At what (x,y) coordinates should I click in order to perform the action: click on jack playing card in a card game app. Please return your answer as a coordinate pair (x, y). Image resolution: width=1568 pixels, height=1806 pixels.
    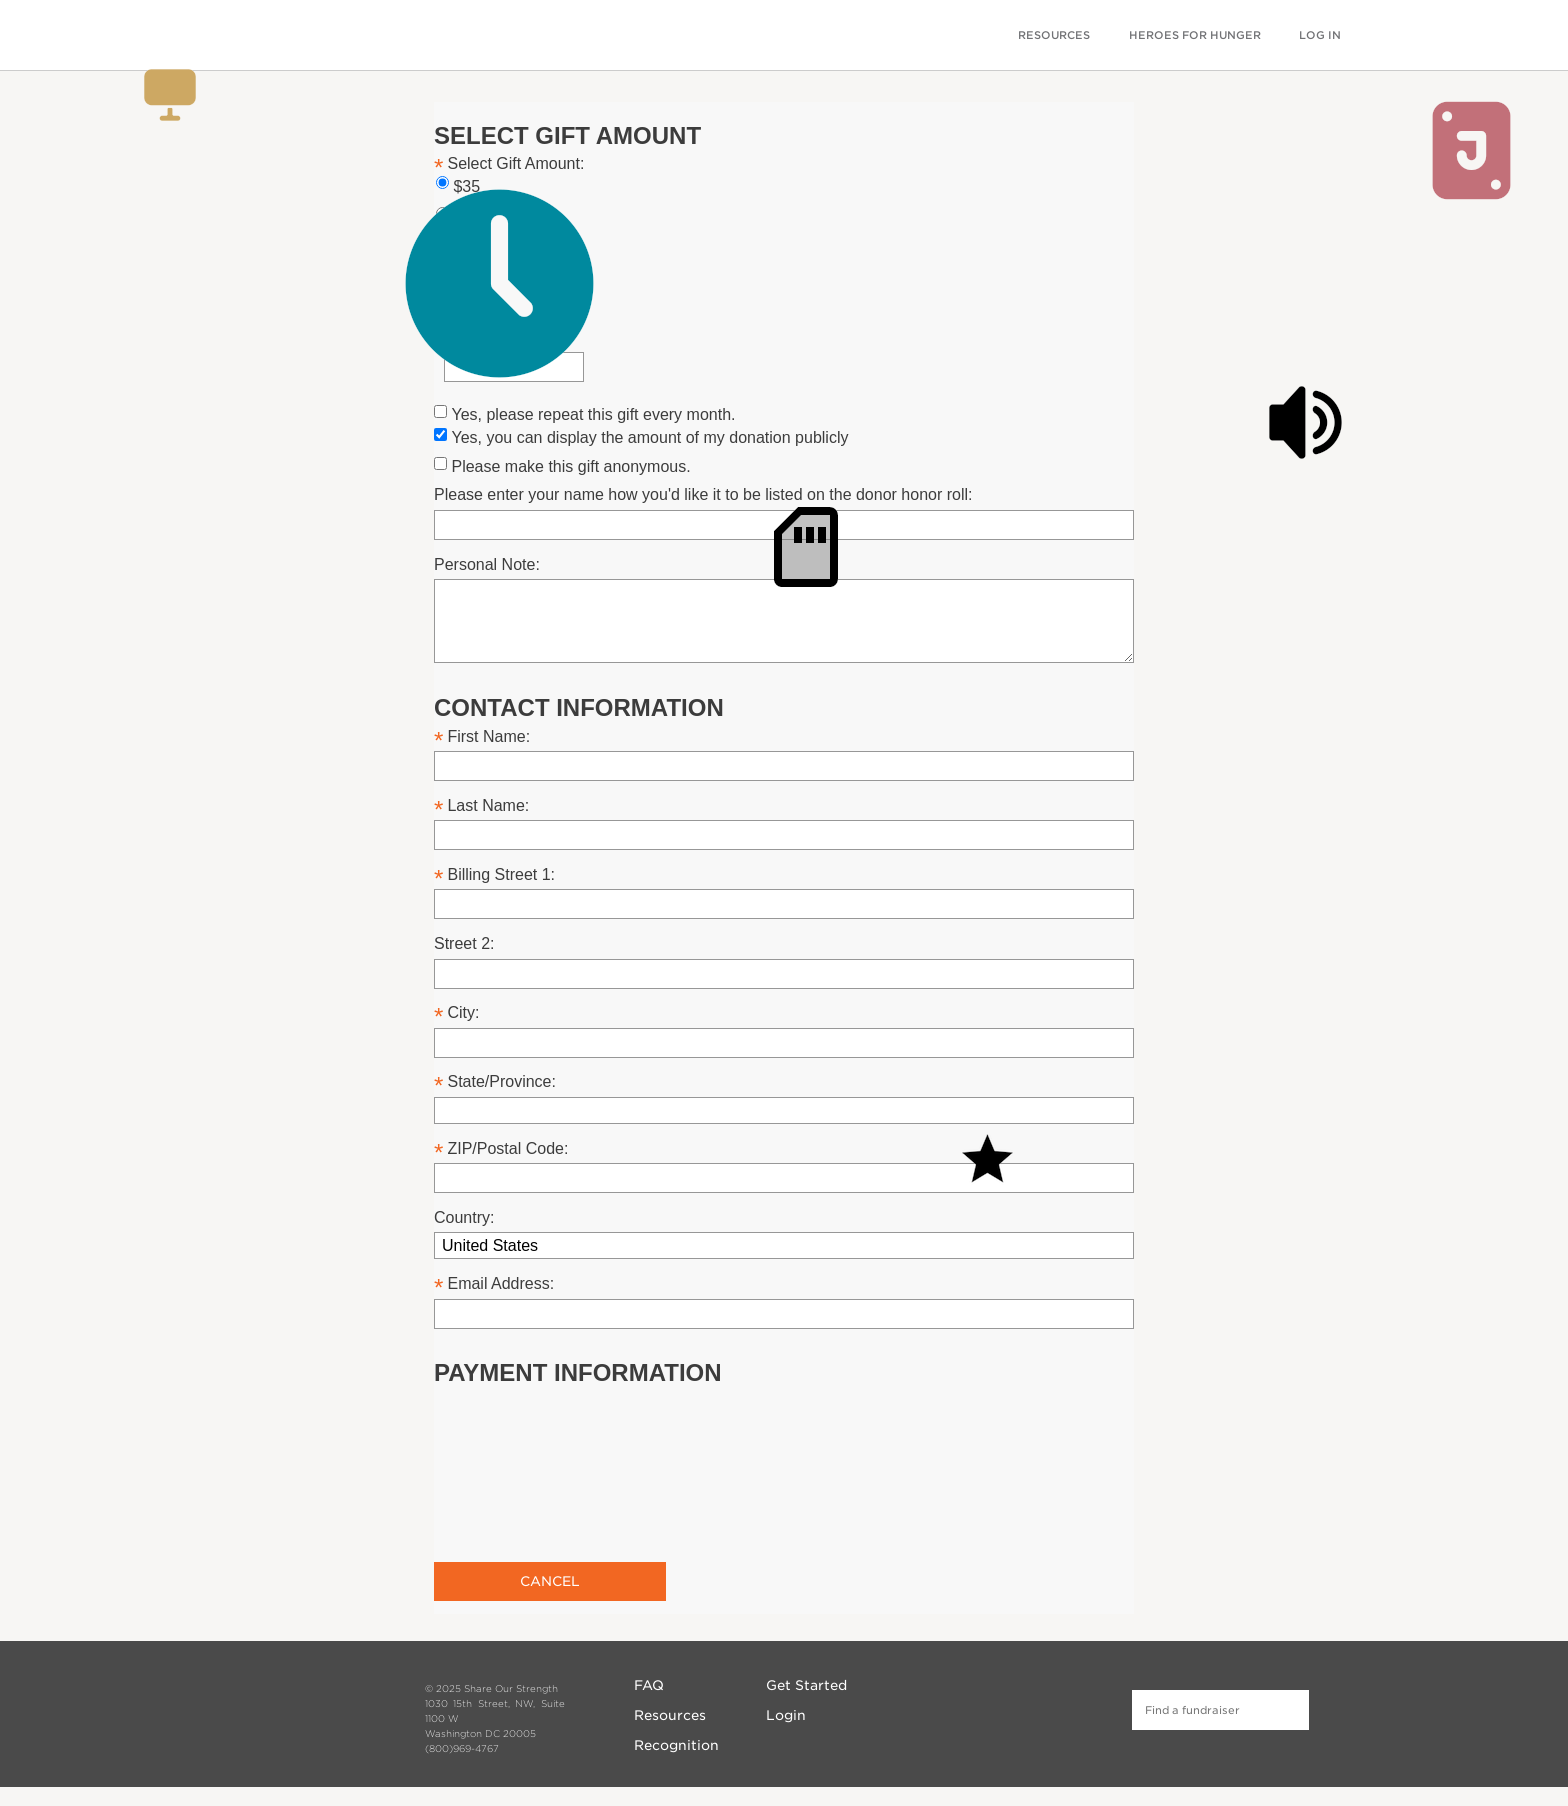
    Looking at the image, I should click on (1471, 150).